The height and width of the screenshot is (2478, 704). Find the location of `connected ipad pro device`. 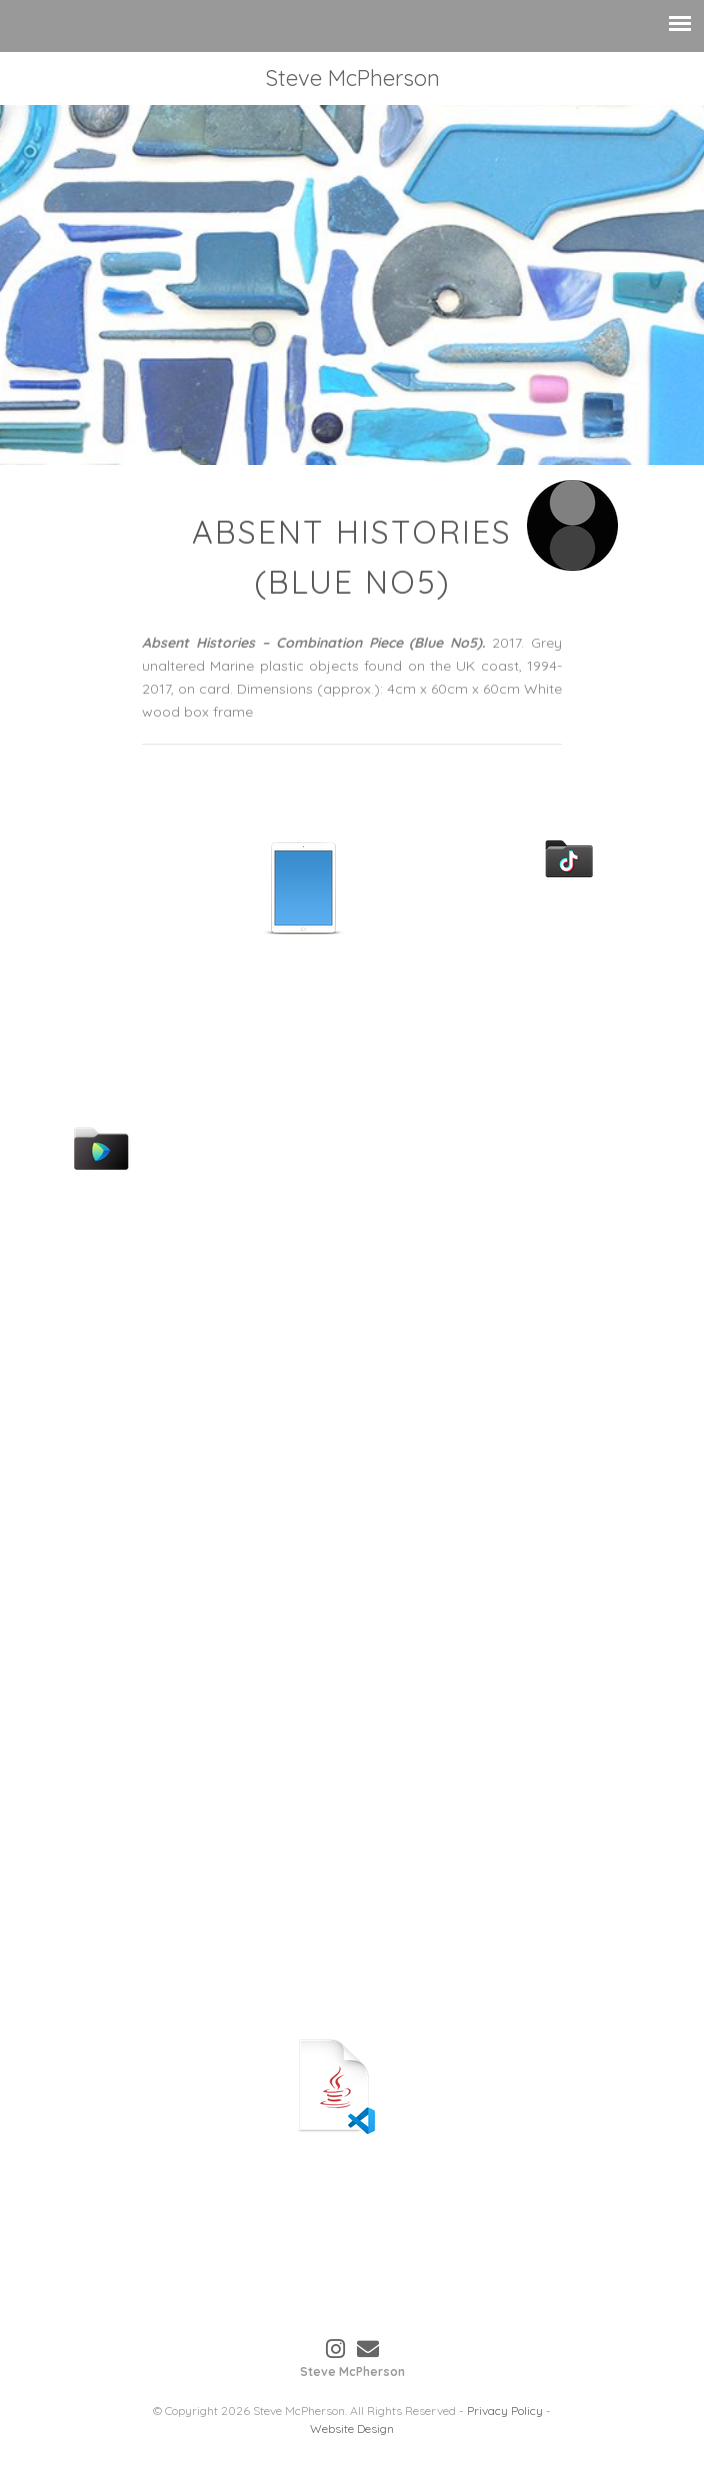

connected ipad pro device is located at coordinates (303, 887).